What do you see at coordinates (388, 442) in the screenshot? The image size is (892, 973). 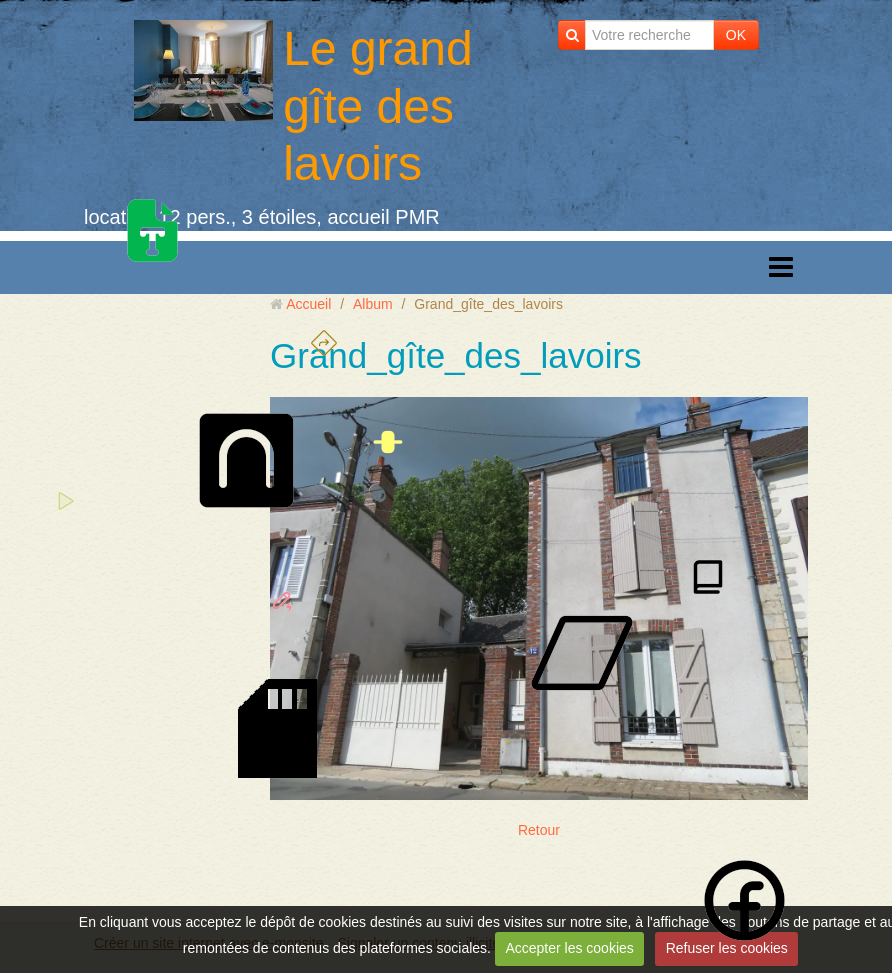 I see `align selected element to vertical center` at bounding box center [388, 442].